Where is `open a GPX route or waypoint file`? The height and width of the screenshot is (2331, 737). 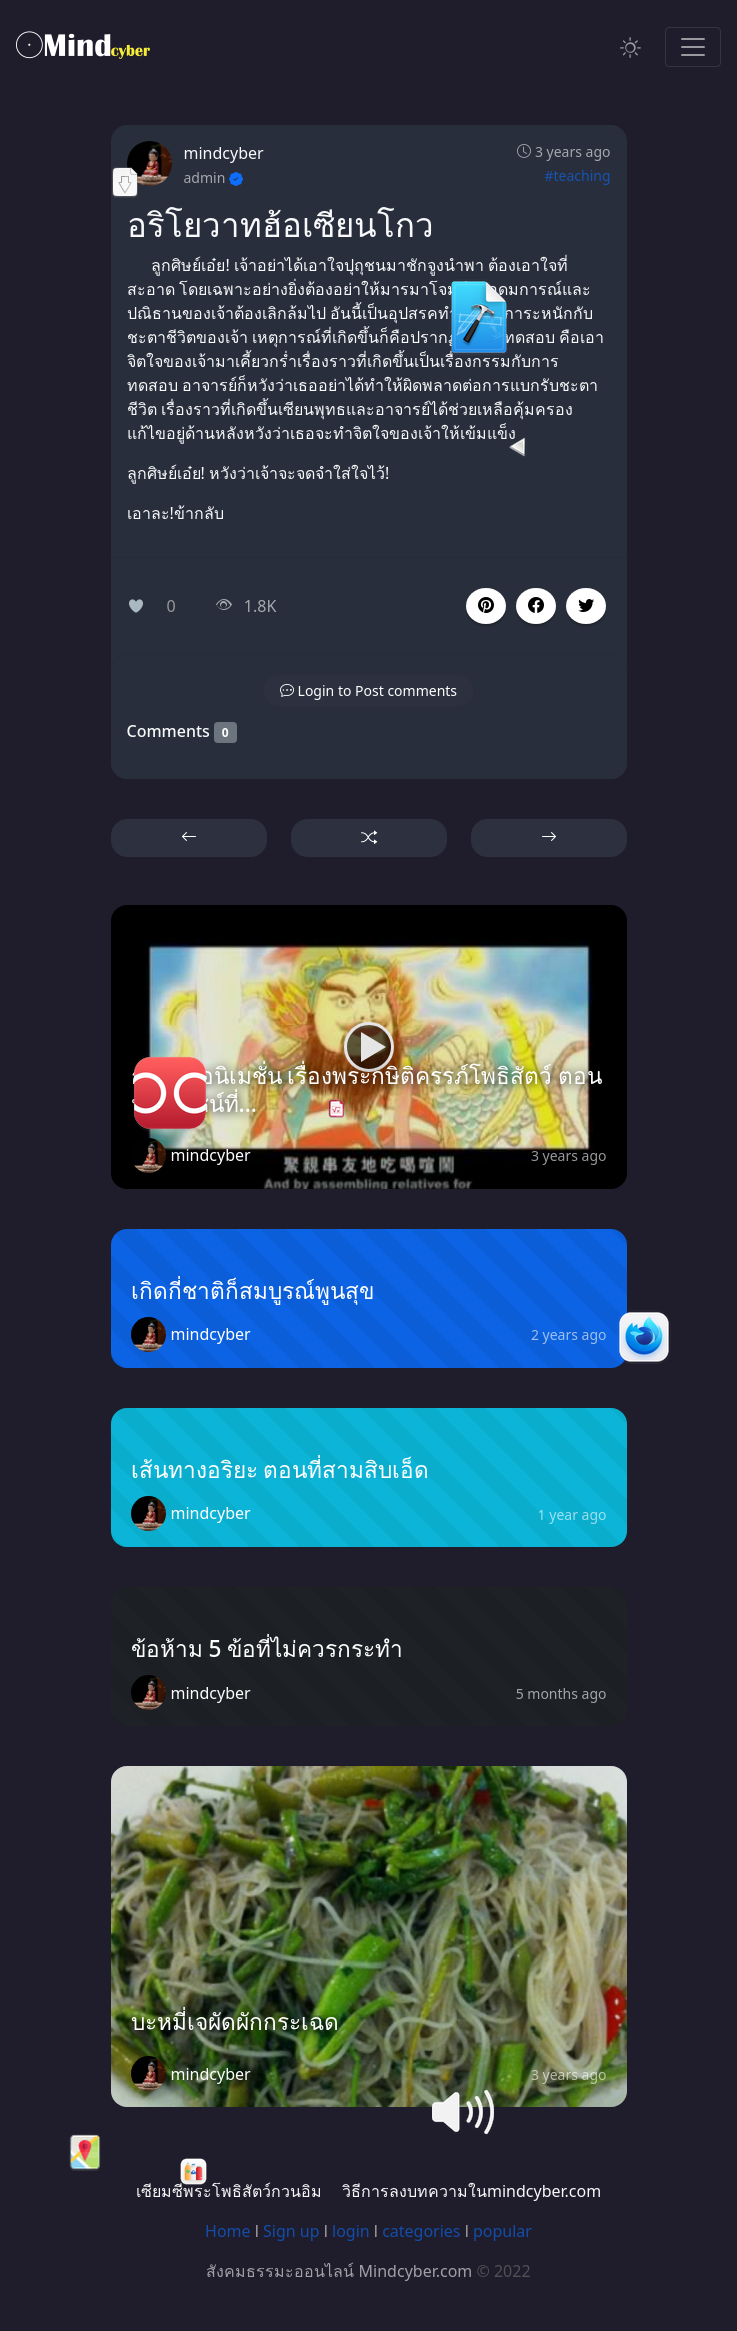 open a GPX route or waypoint file is located at coordinates (85, 2152).